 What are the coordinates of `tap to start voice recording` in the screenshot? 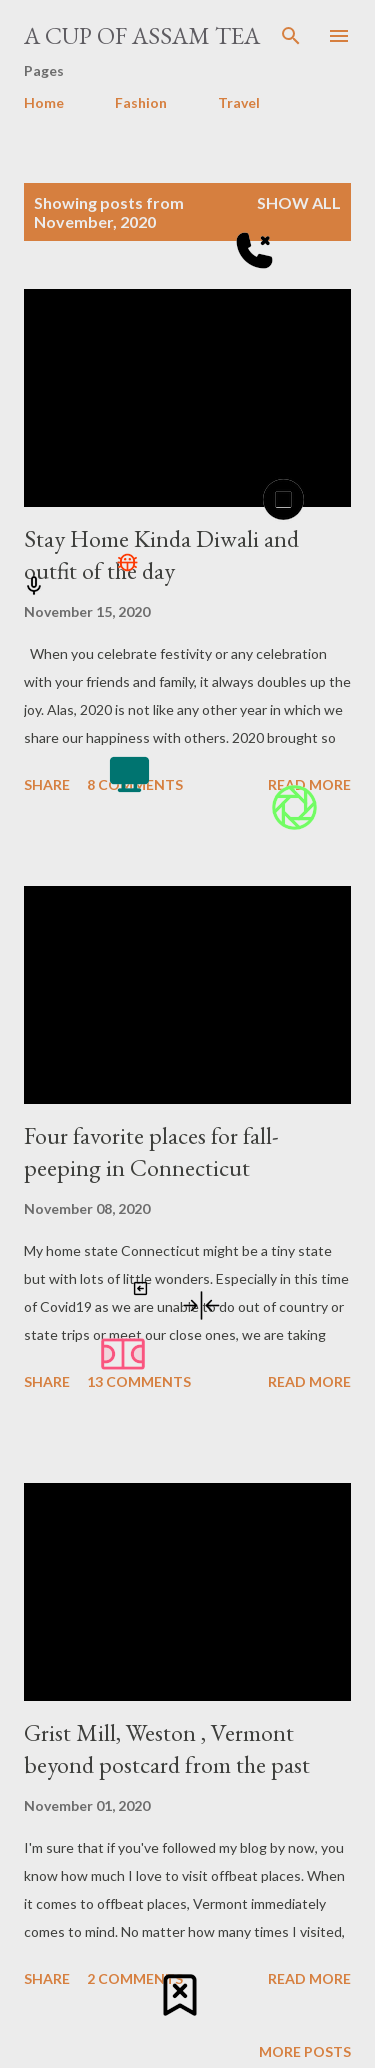 It's located at (34, 586).